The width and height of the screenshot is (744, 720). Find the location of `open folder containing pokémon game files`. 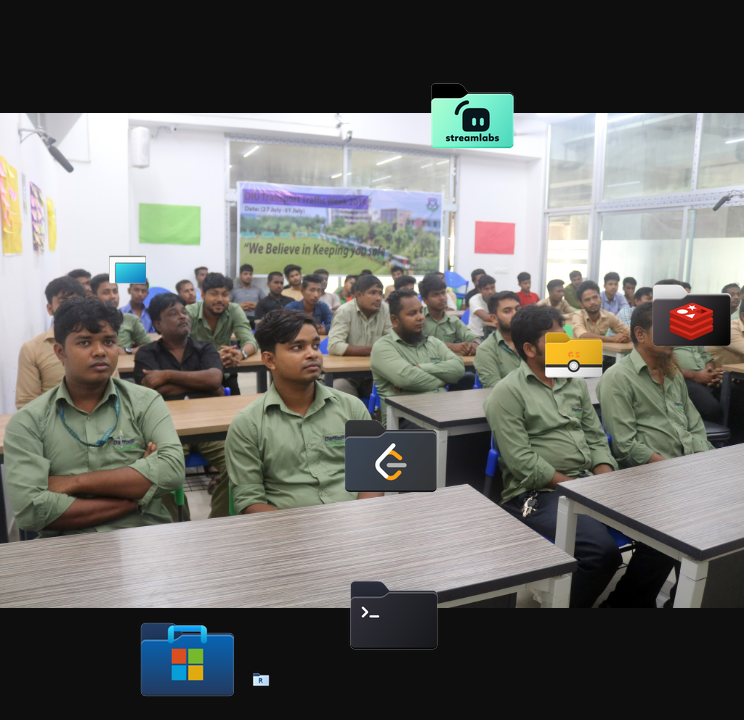

open folder containing pokémon game files is located at coordinates (573, 356).